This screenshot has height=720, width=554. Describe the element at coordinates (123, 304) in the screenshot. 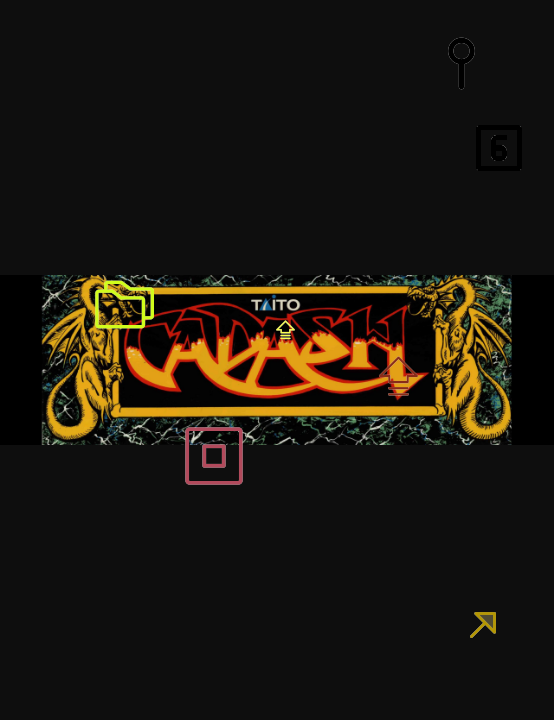

I see `browse all folders` at that location.